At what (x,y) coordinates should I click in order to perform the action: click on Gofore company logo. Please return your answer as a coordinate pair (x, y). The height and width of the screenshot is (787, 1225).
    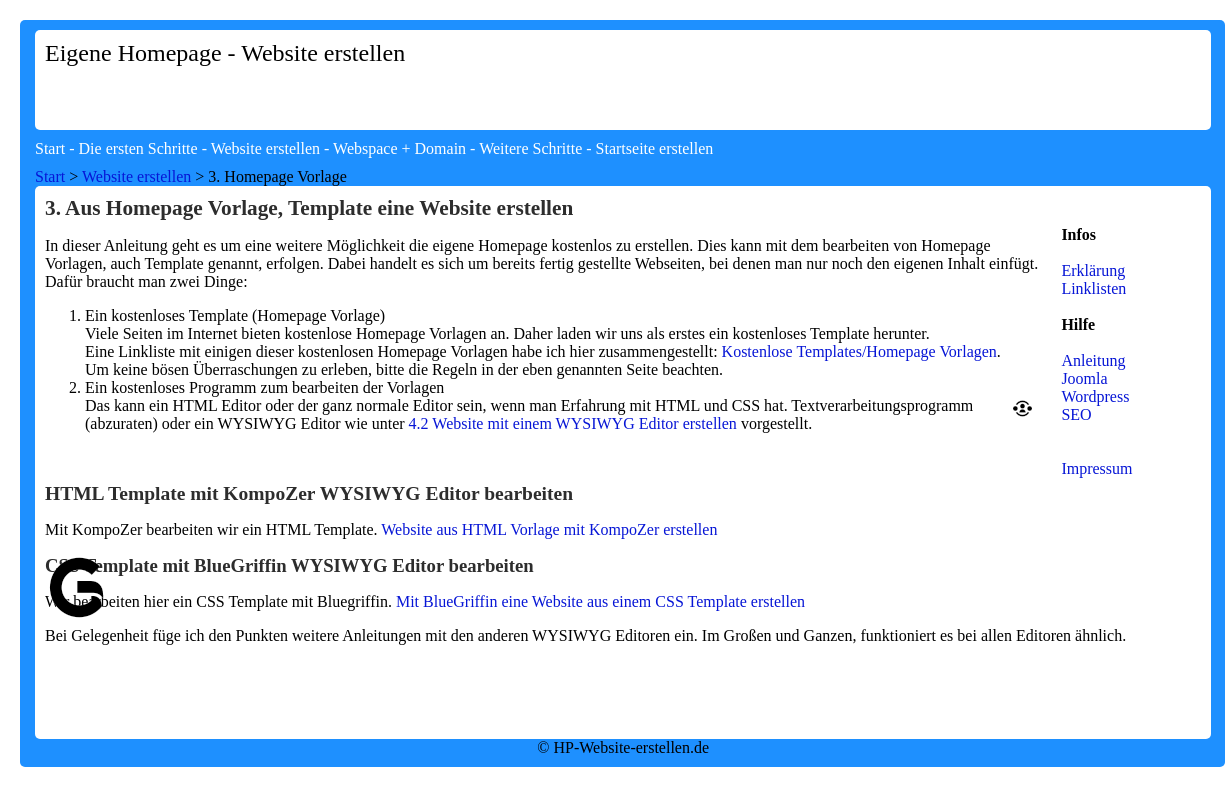
    Looking at the image, I should click on (76, 587).